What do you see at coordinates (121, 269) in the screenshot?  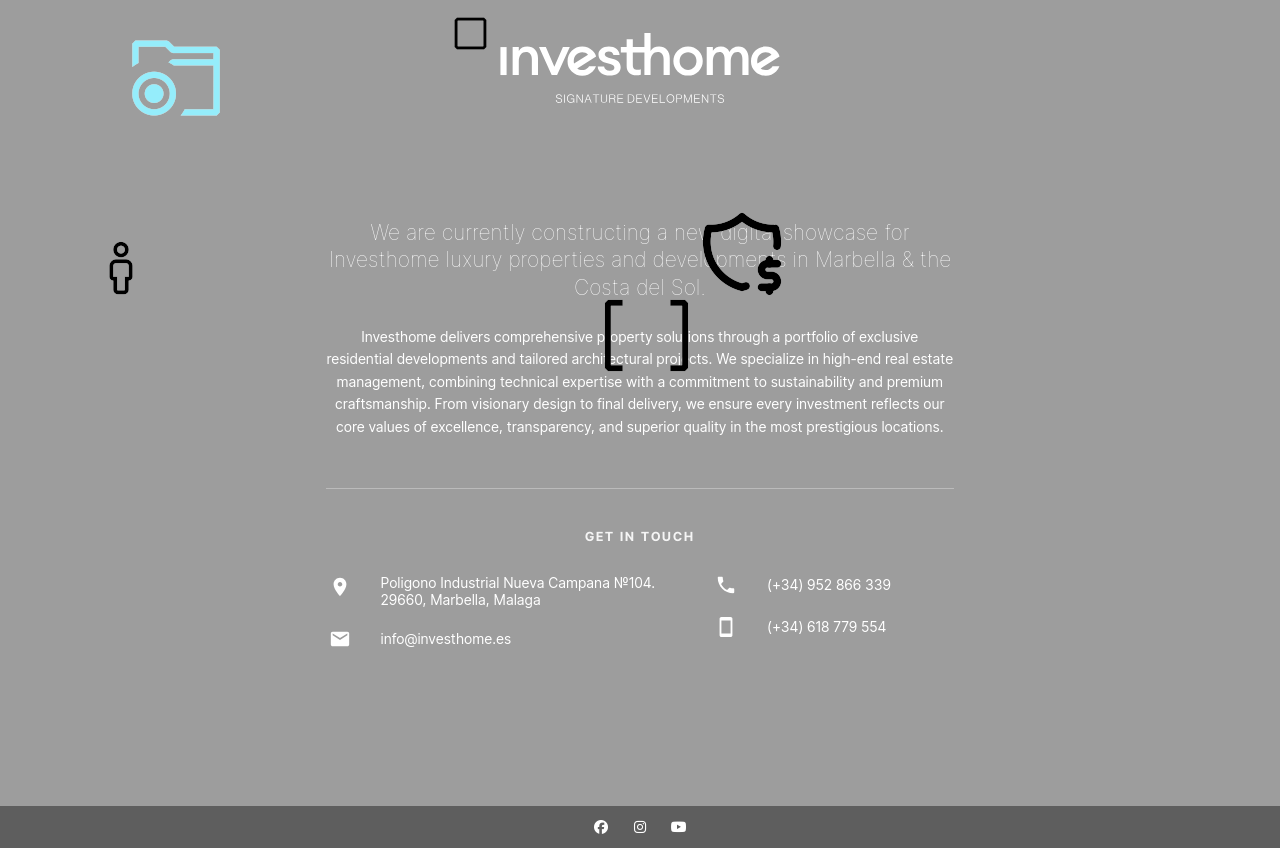 I see `view your profile` at bounding box center [121, 269].